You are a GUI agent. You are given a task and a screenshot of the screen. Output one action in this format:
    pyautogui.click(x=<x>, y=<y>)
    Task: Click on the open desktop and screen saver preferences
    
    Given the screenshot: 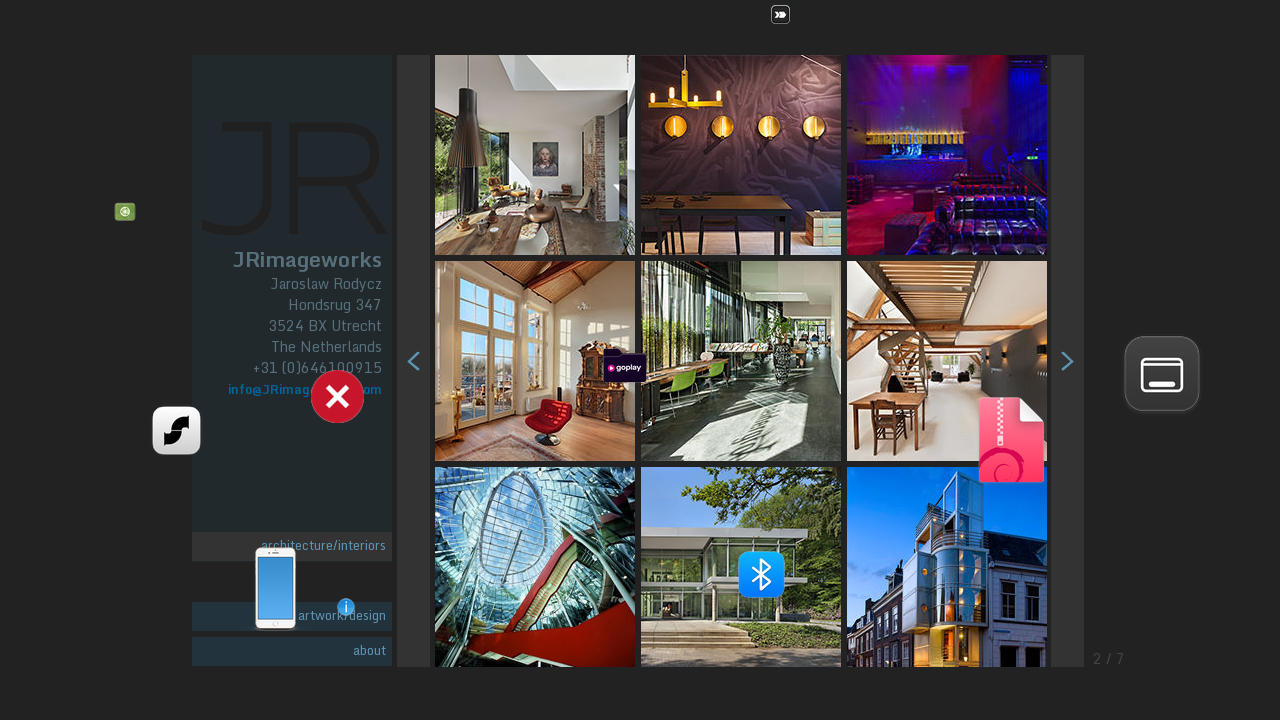 What is the action you would take?
    pyautogui.click(x=1162, y=375)
    